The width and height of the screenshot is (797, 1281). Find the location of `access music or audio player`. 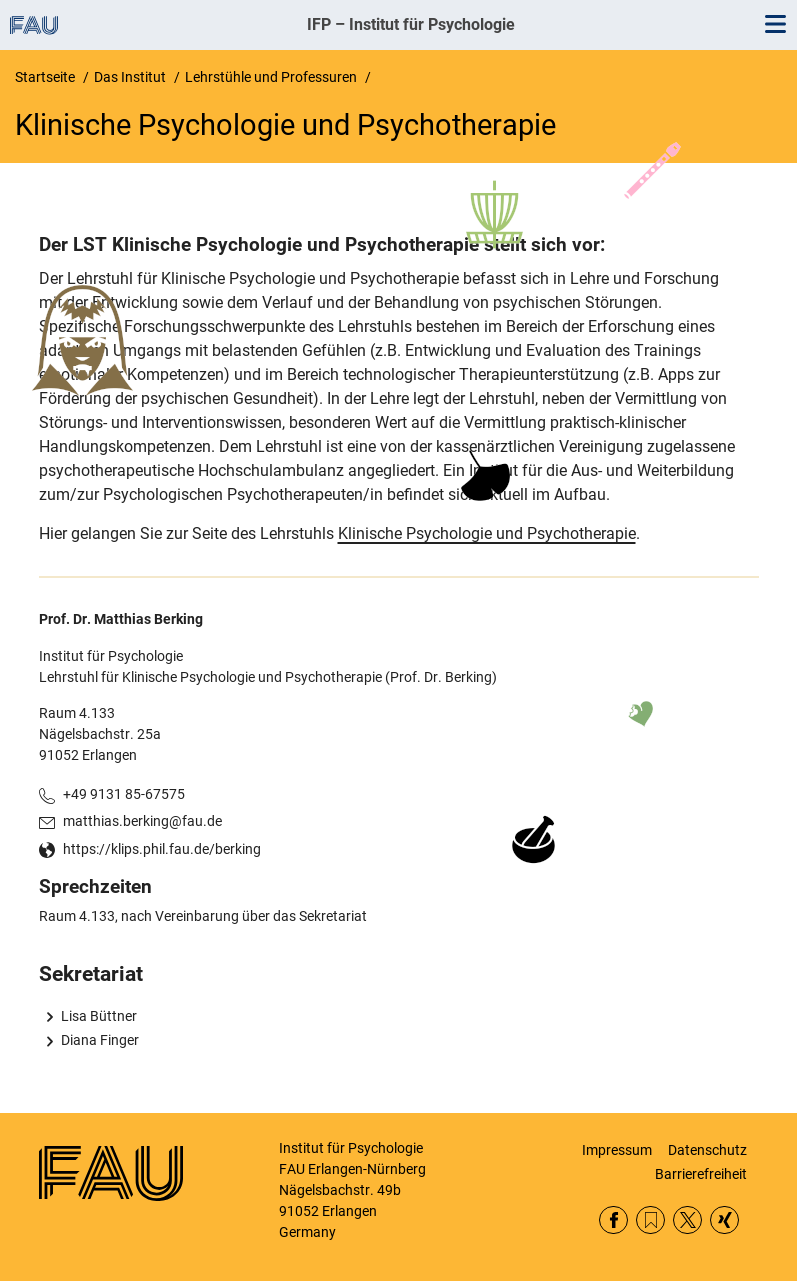

access music or audio player is located at coordinates (652, 170).